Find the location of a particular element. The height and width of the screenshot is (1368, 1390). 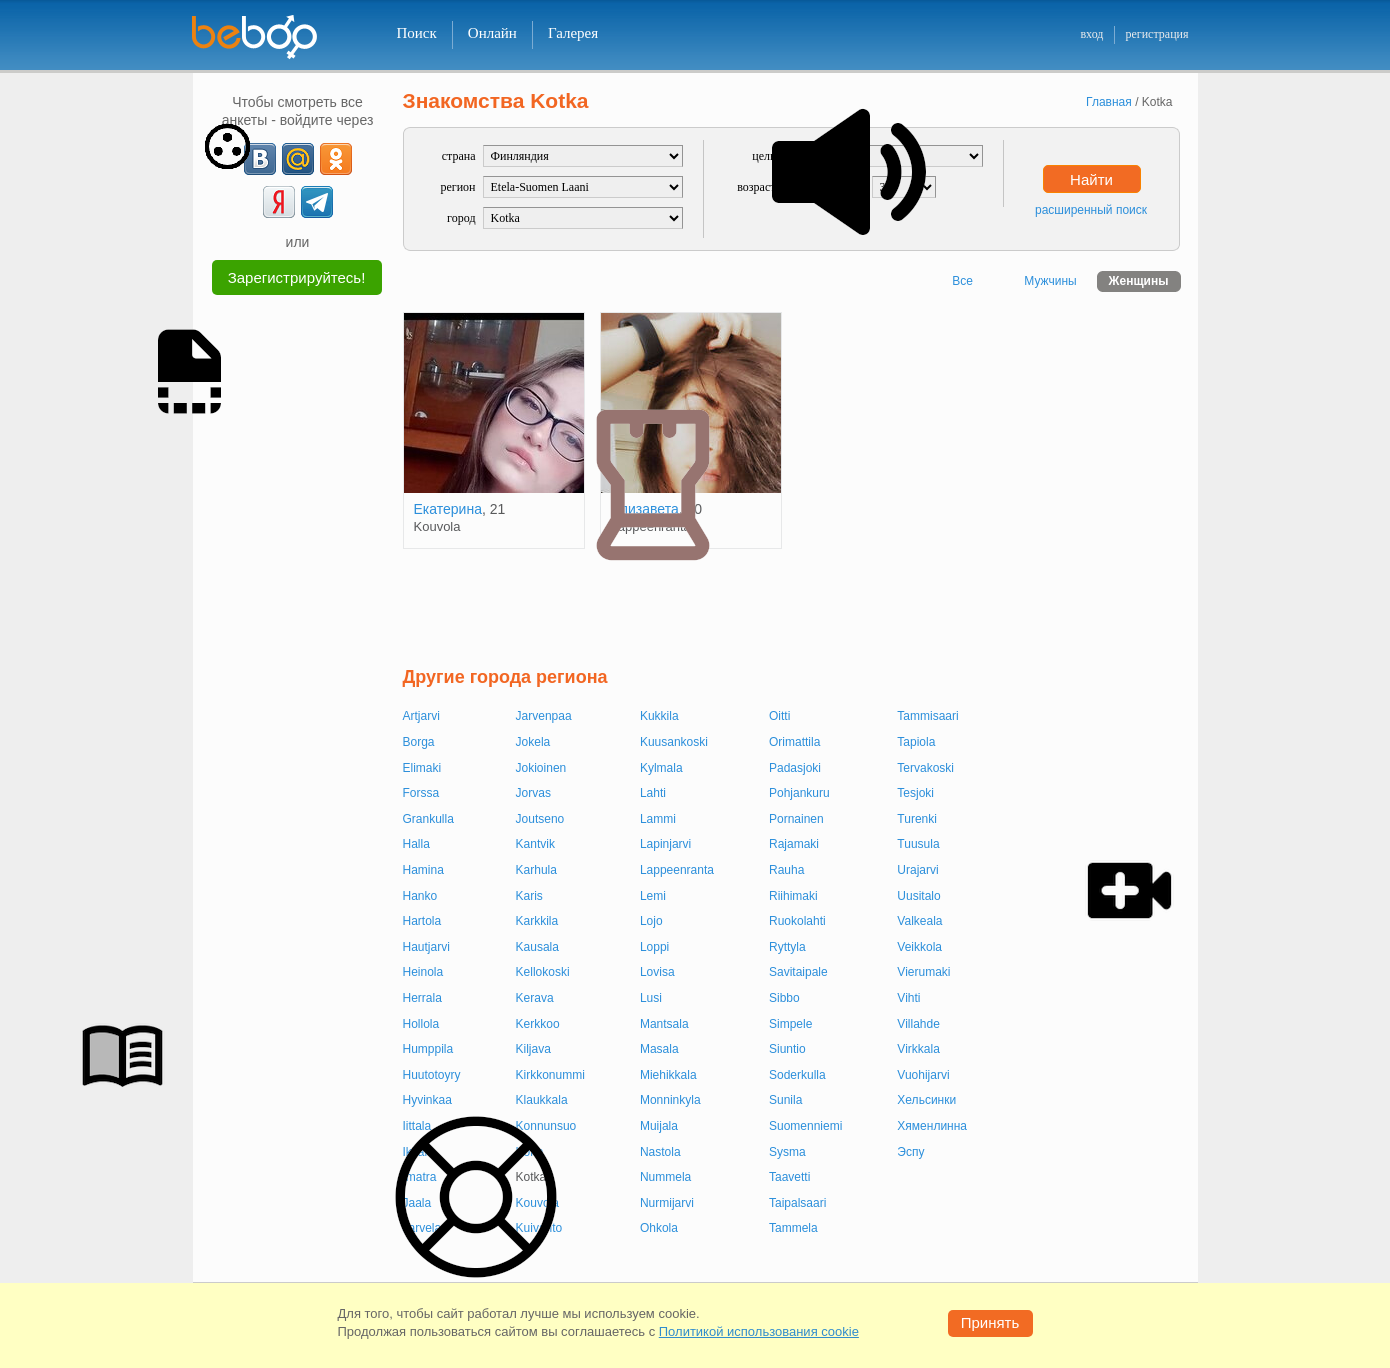

view group or team workspace is located at coordinates (227, 146).